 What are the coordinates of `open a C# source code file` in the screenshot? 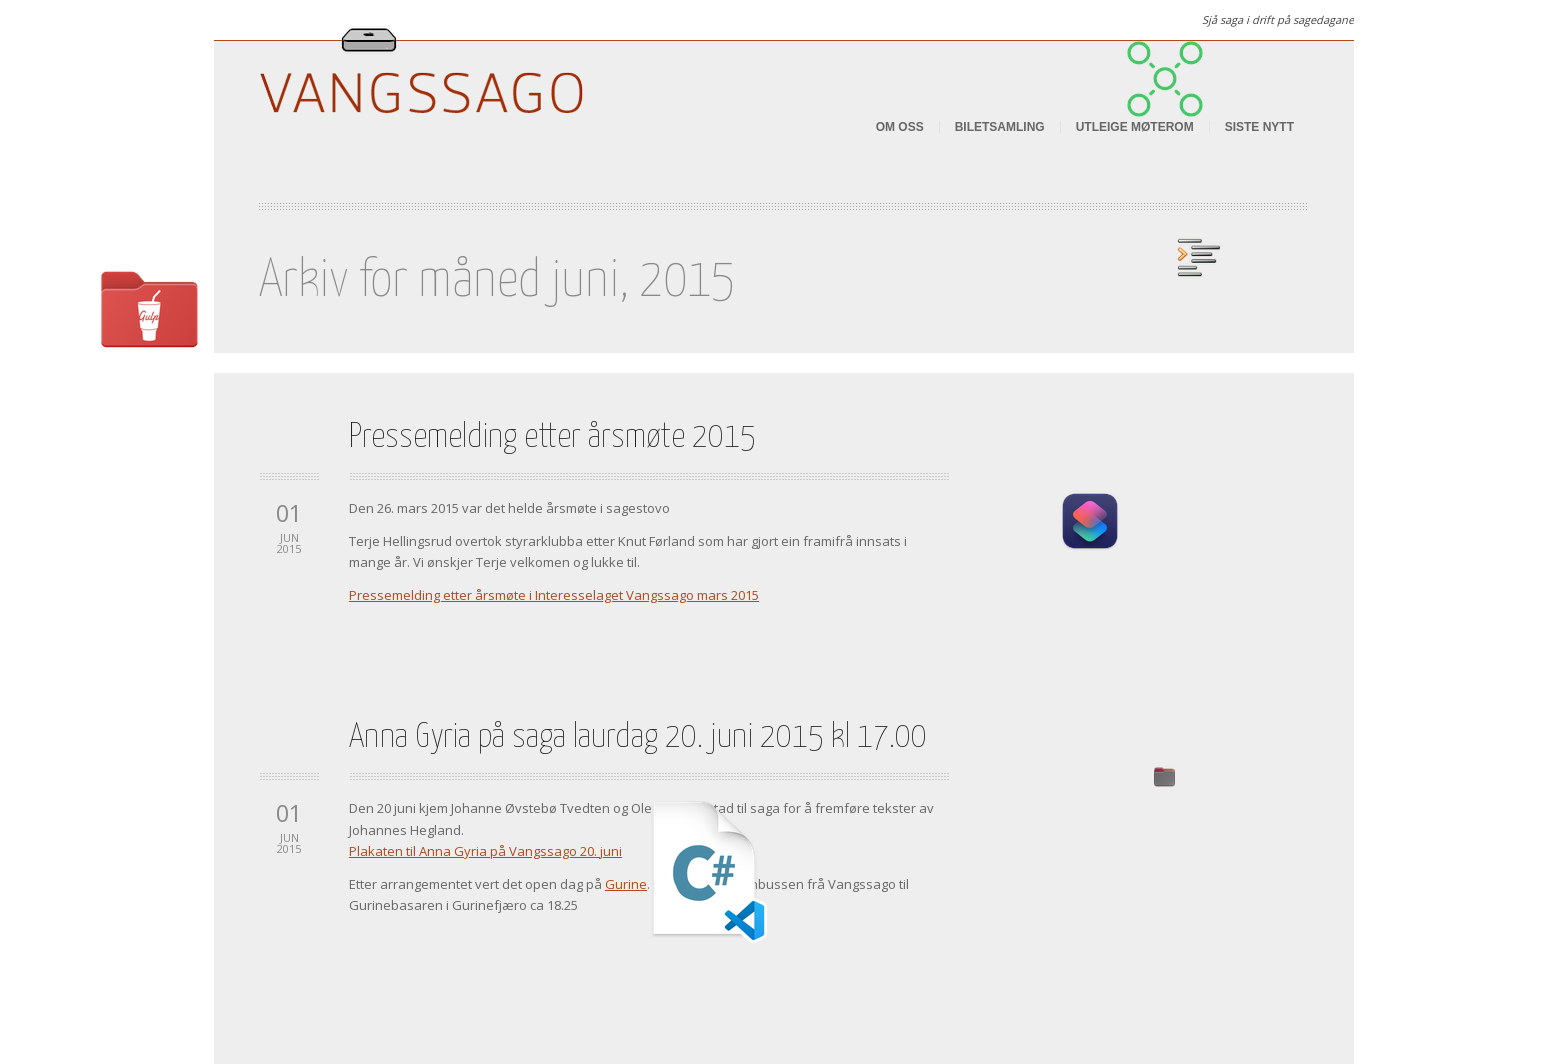 It's located at (704, 871).